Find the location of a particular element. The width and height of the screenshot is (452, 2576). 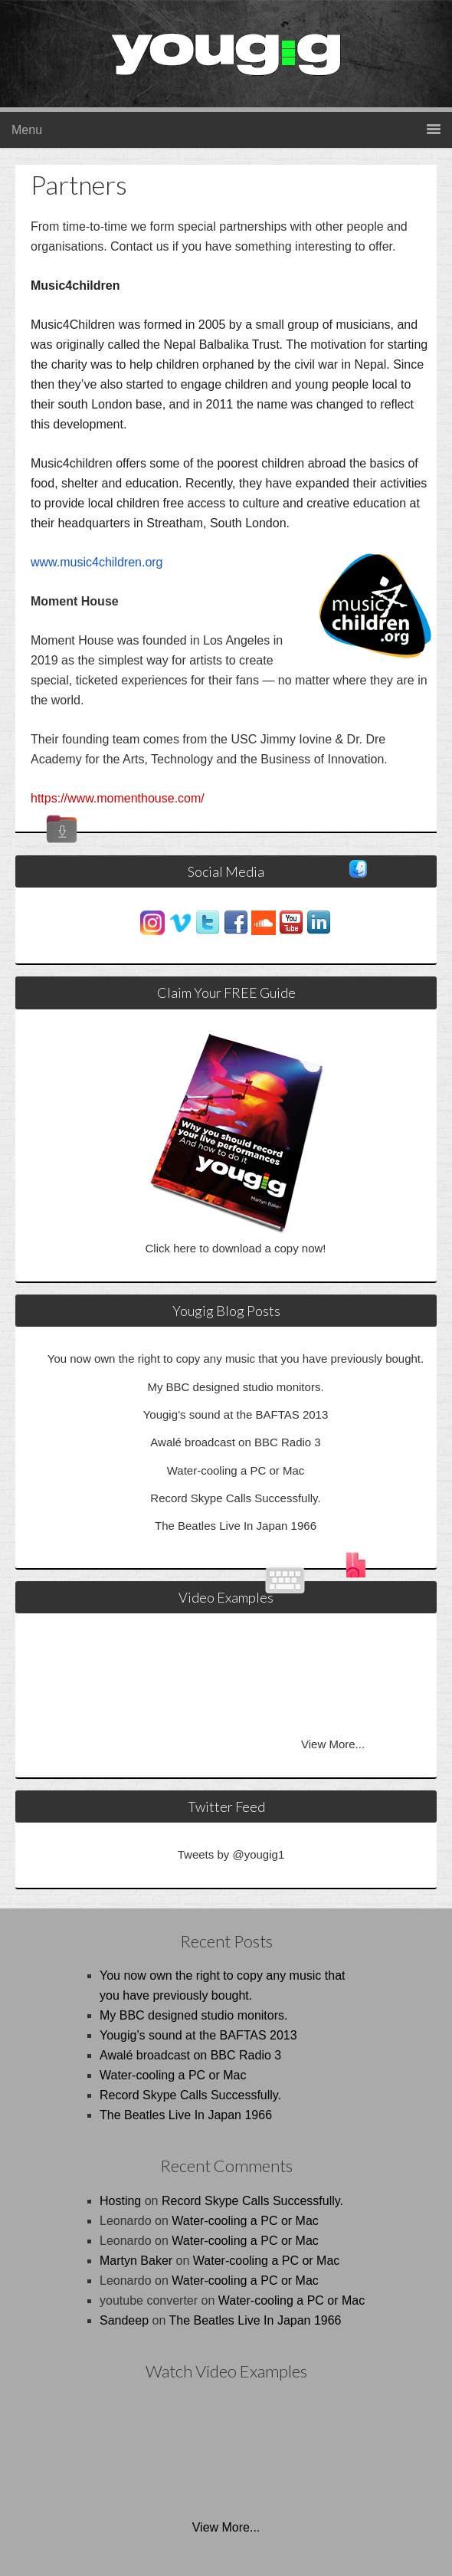

open Finder to browse files and folders is located at coordinates (358, 868).